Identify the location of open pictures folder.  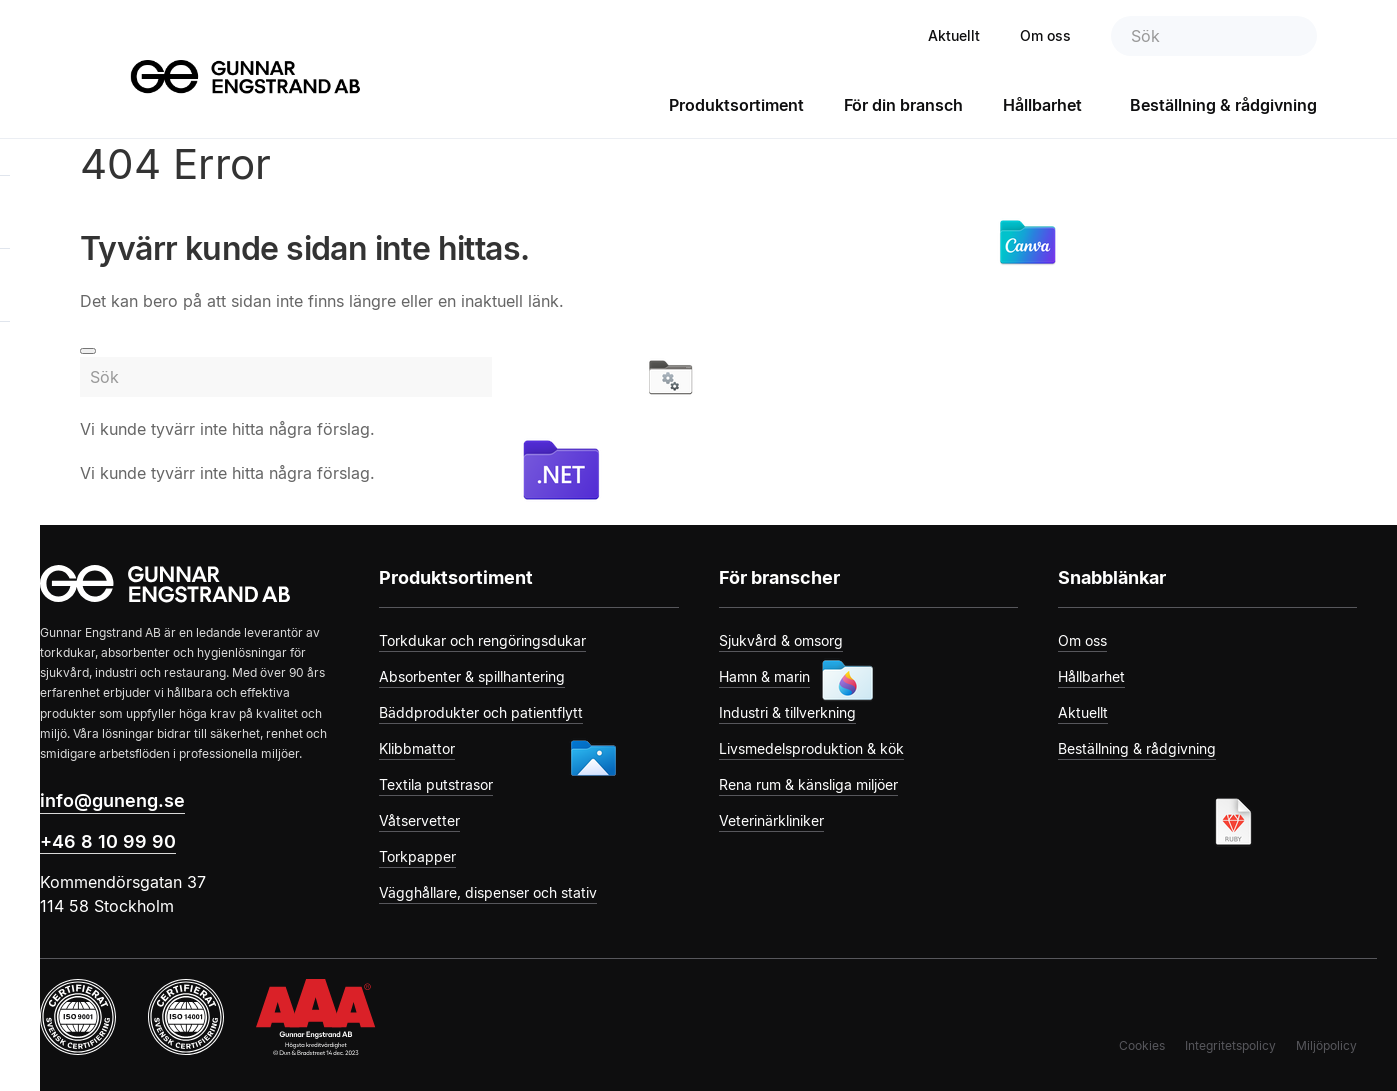
(593, 759).